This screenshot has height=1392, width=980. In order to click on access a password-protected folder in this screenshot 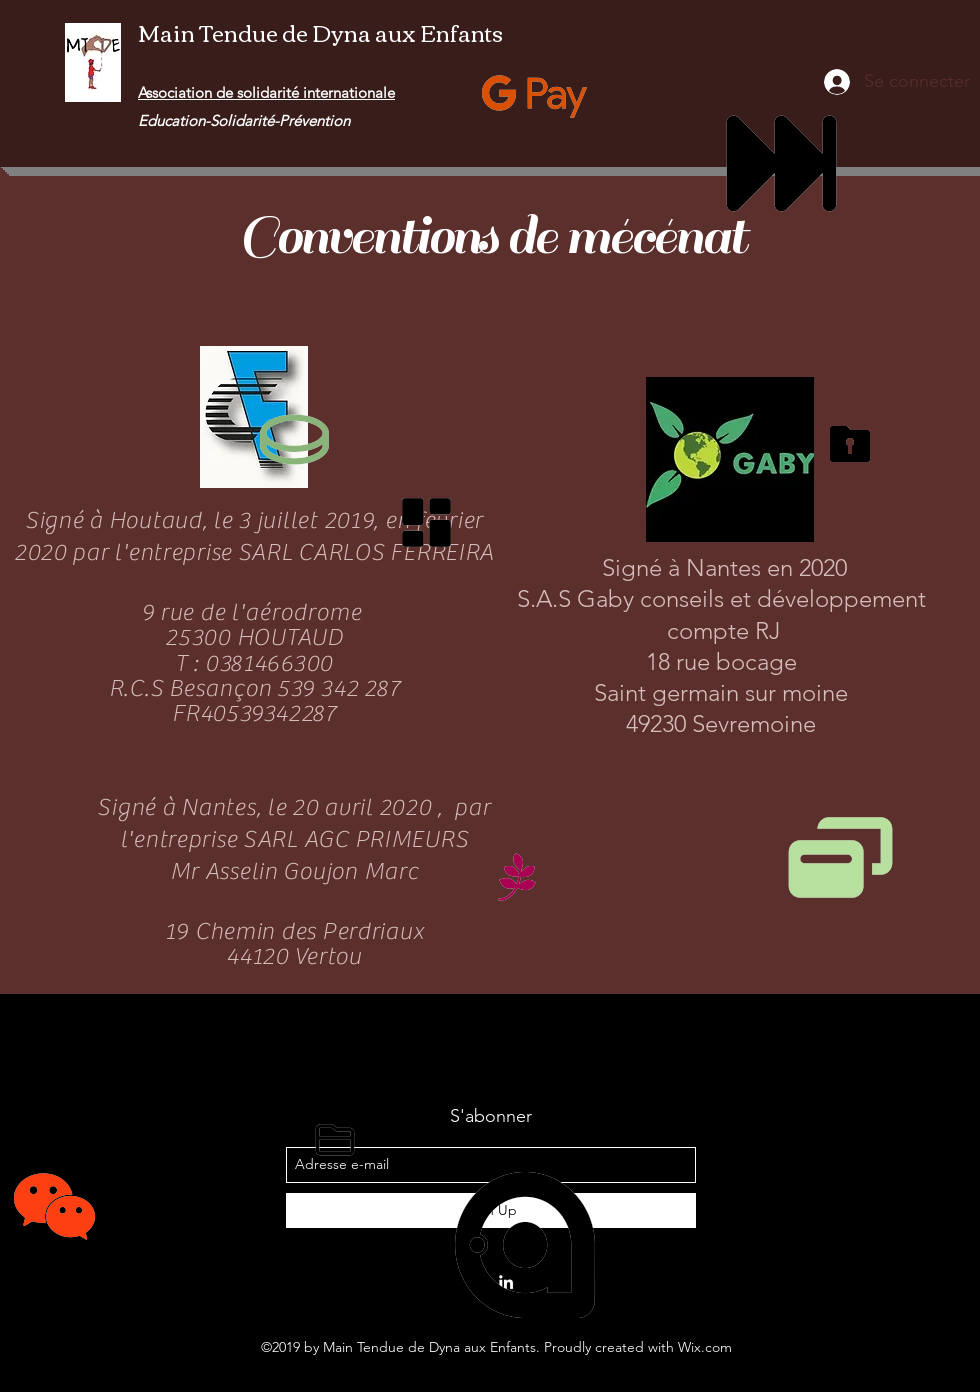, I will do `click(850, 444)`.